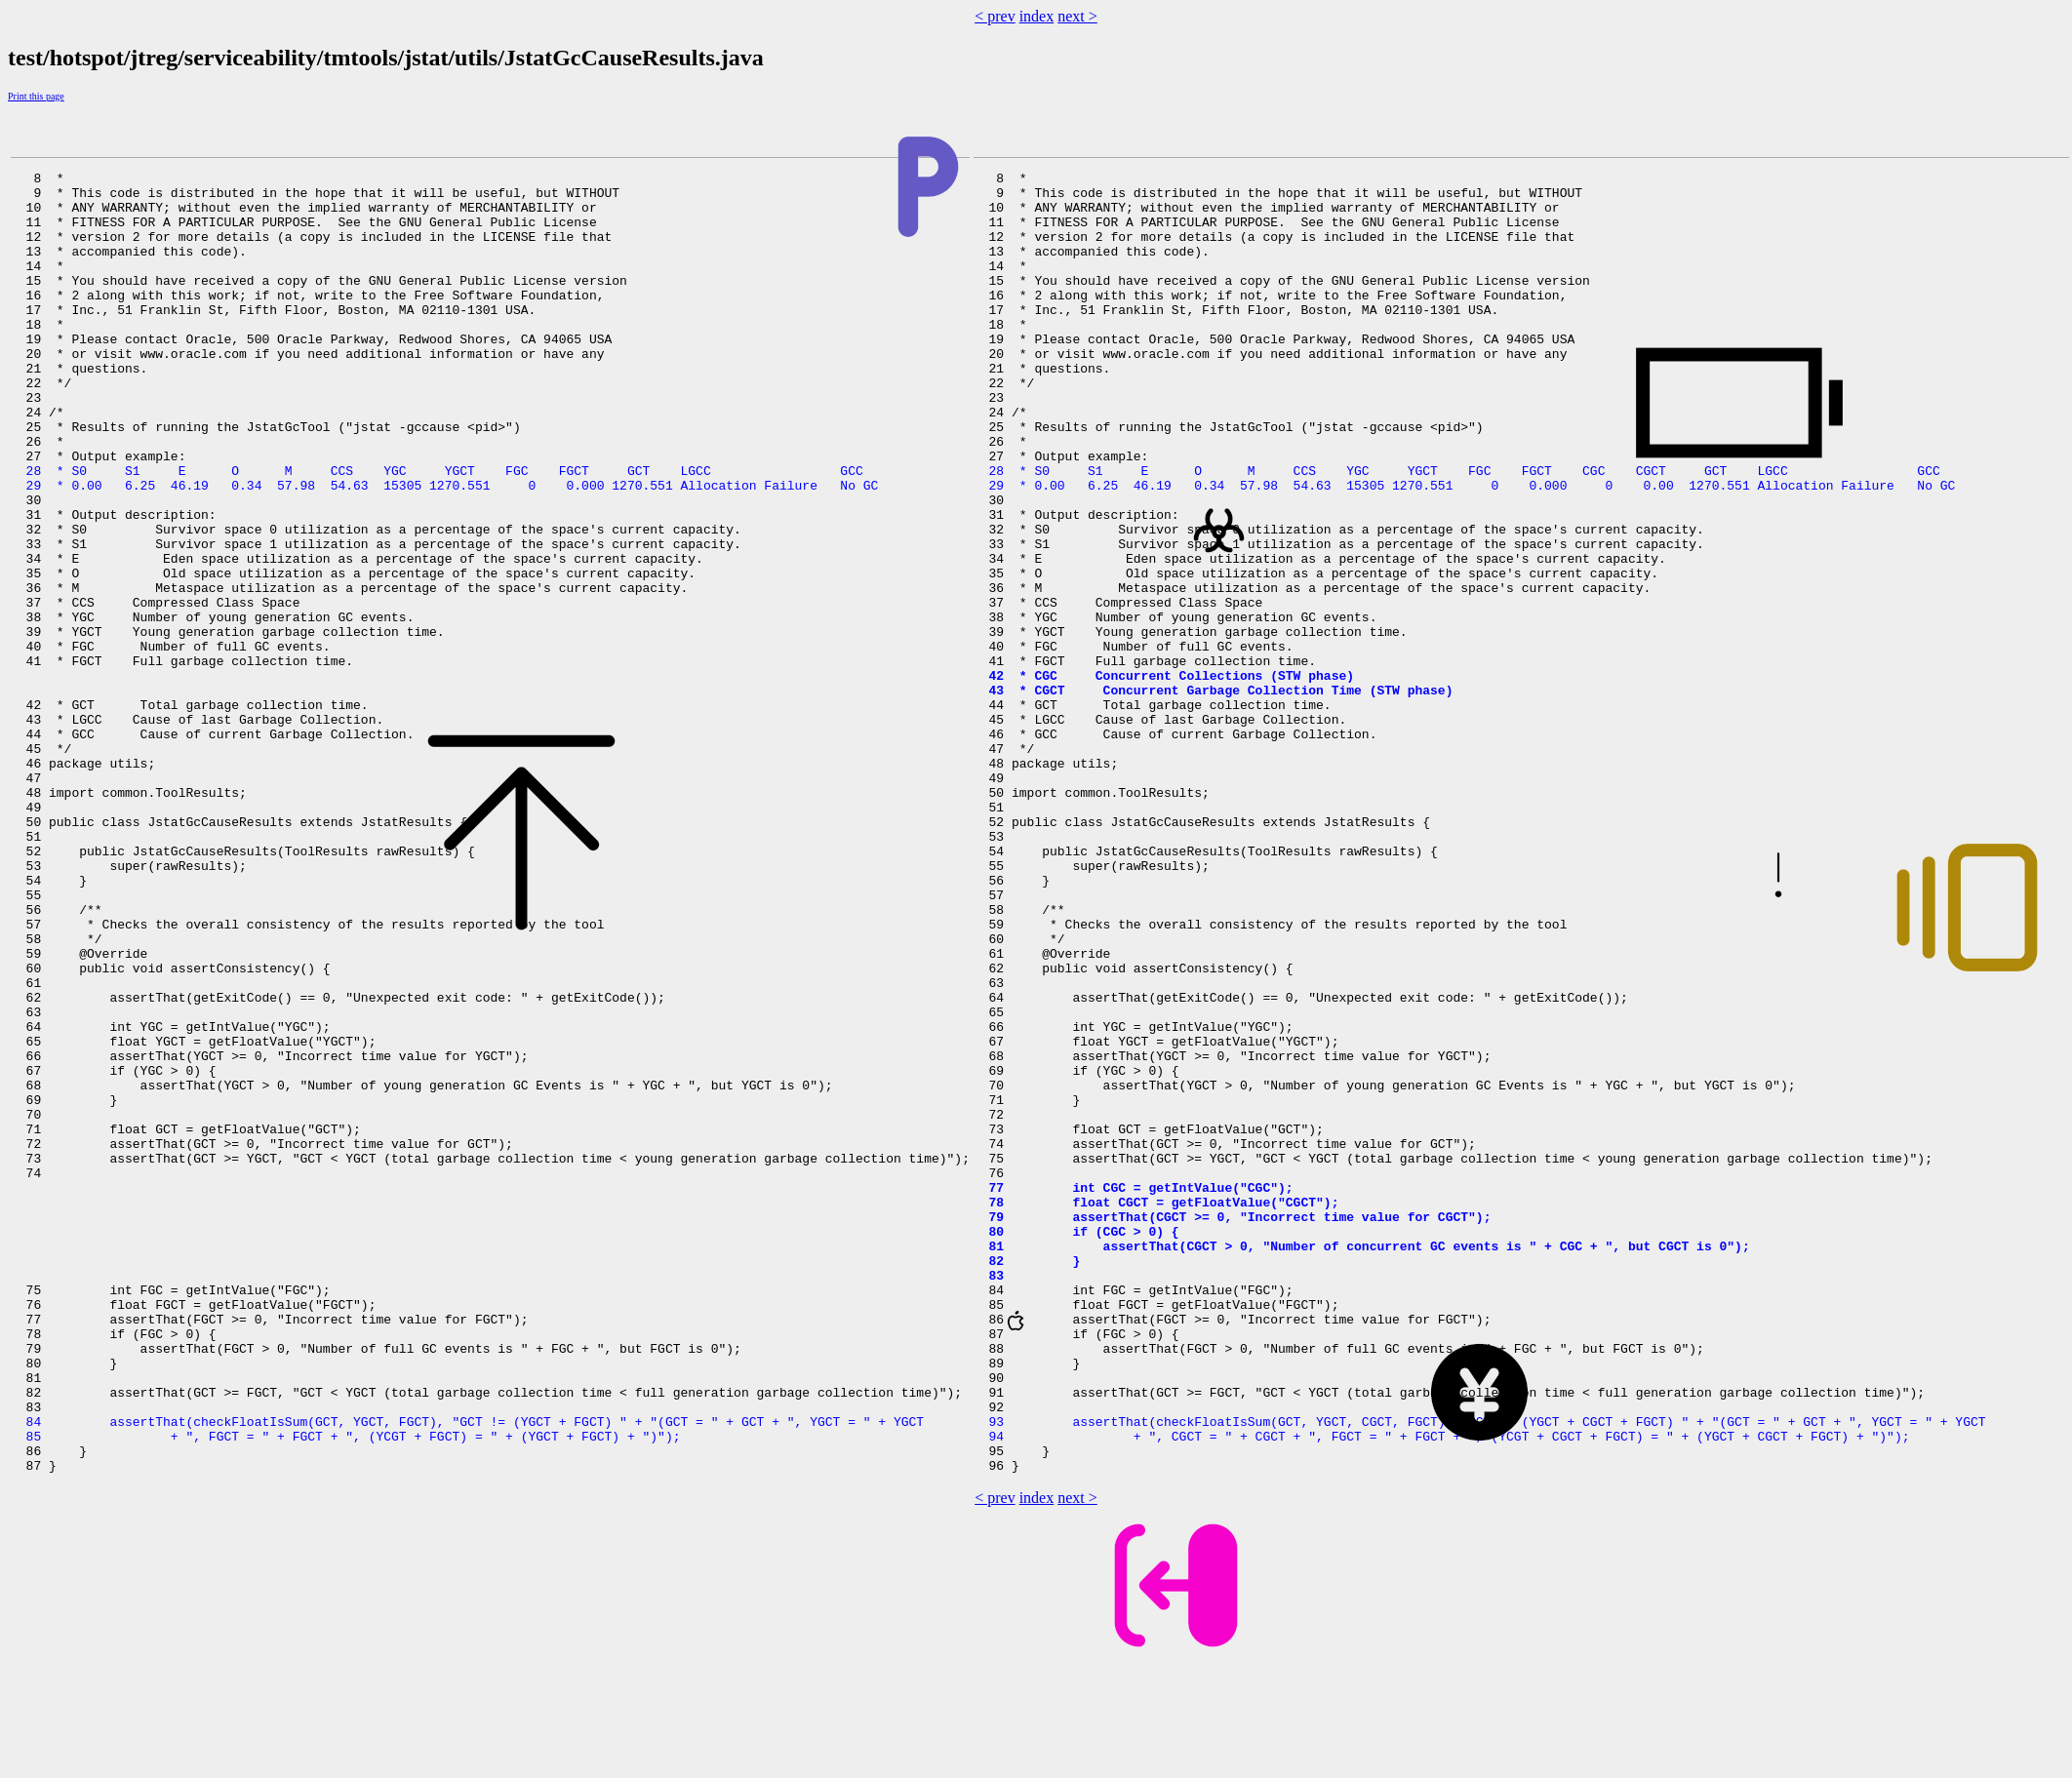 The image size is (2072, 1778). What do you see at coordinates (1967, 907) in the screenshot?
I see `view the last image in a horizontal gallery` at bounding box center [1967, 907].